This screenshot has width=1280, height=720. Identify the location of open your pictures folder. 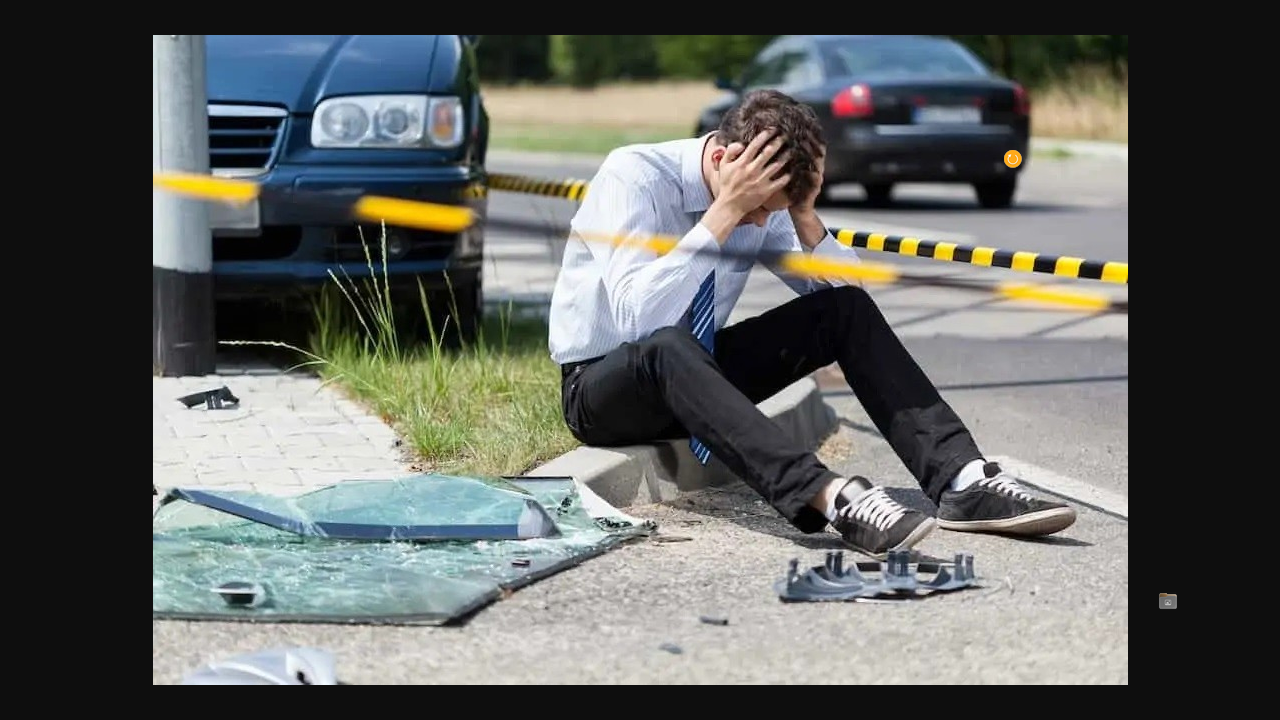
(1168, 601).